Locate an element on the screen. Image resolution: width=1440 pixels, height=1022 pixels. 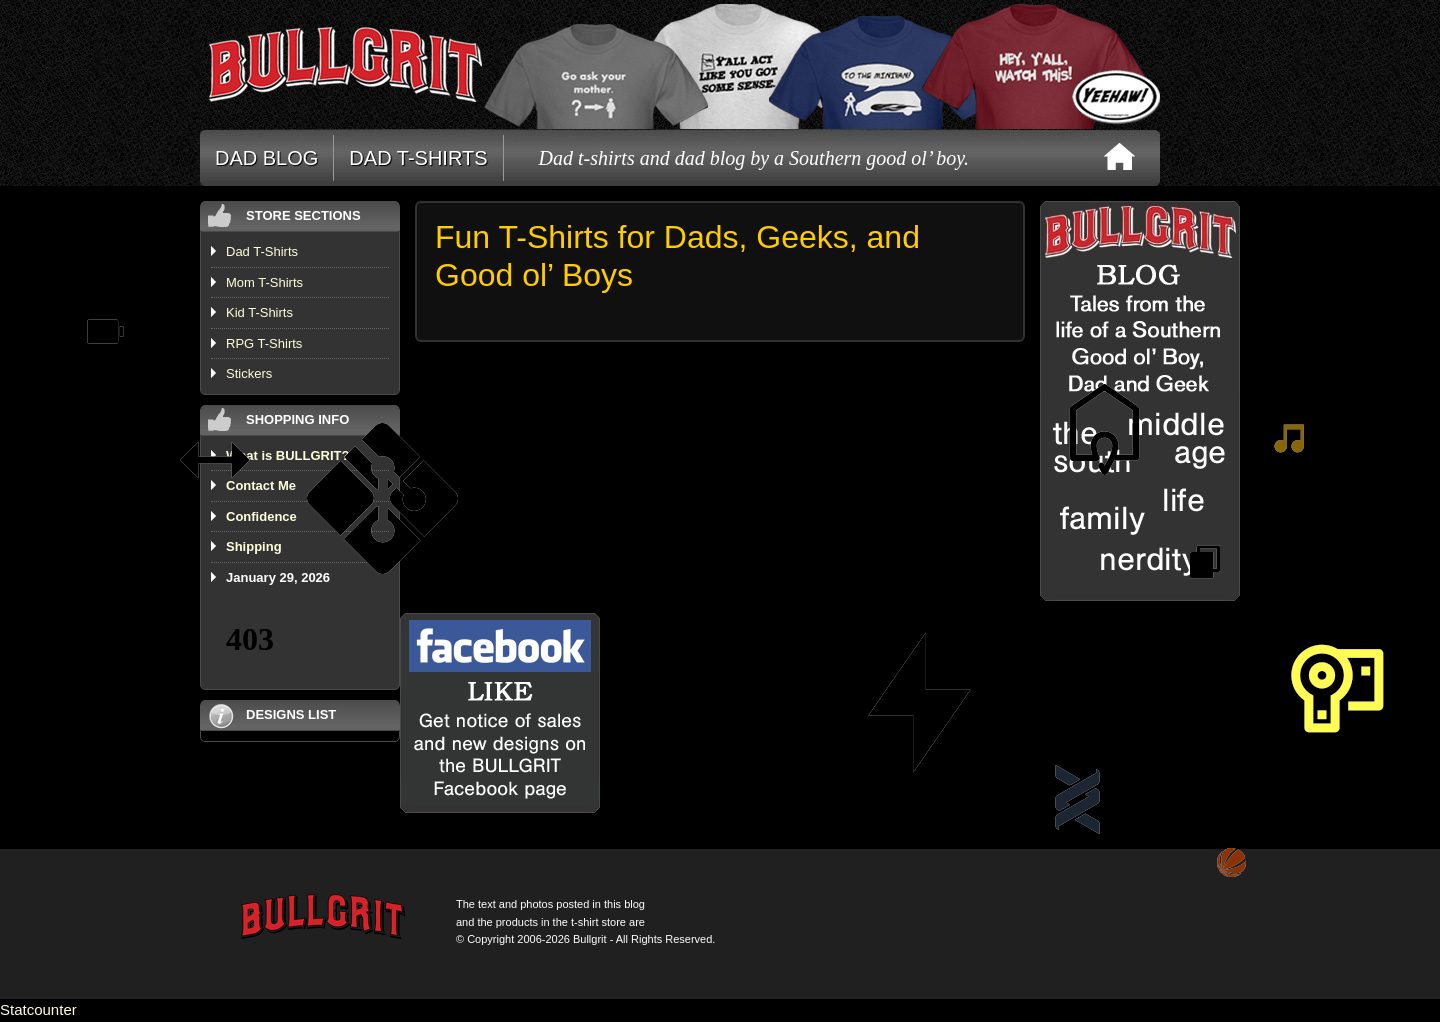
DV camcorder or digital video camera is located at coordinates (1339, 688).